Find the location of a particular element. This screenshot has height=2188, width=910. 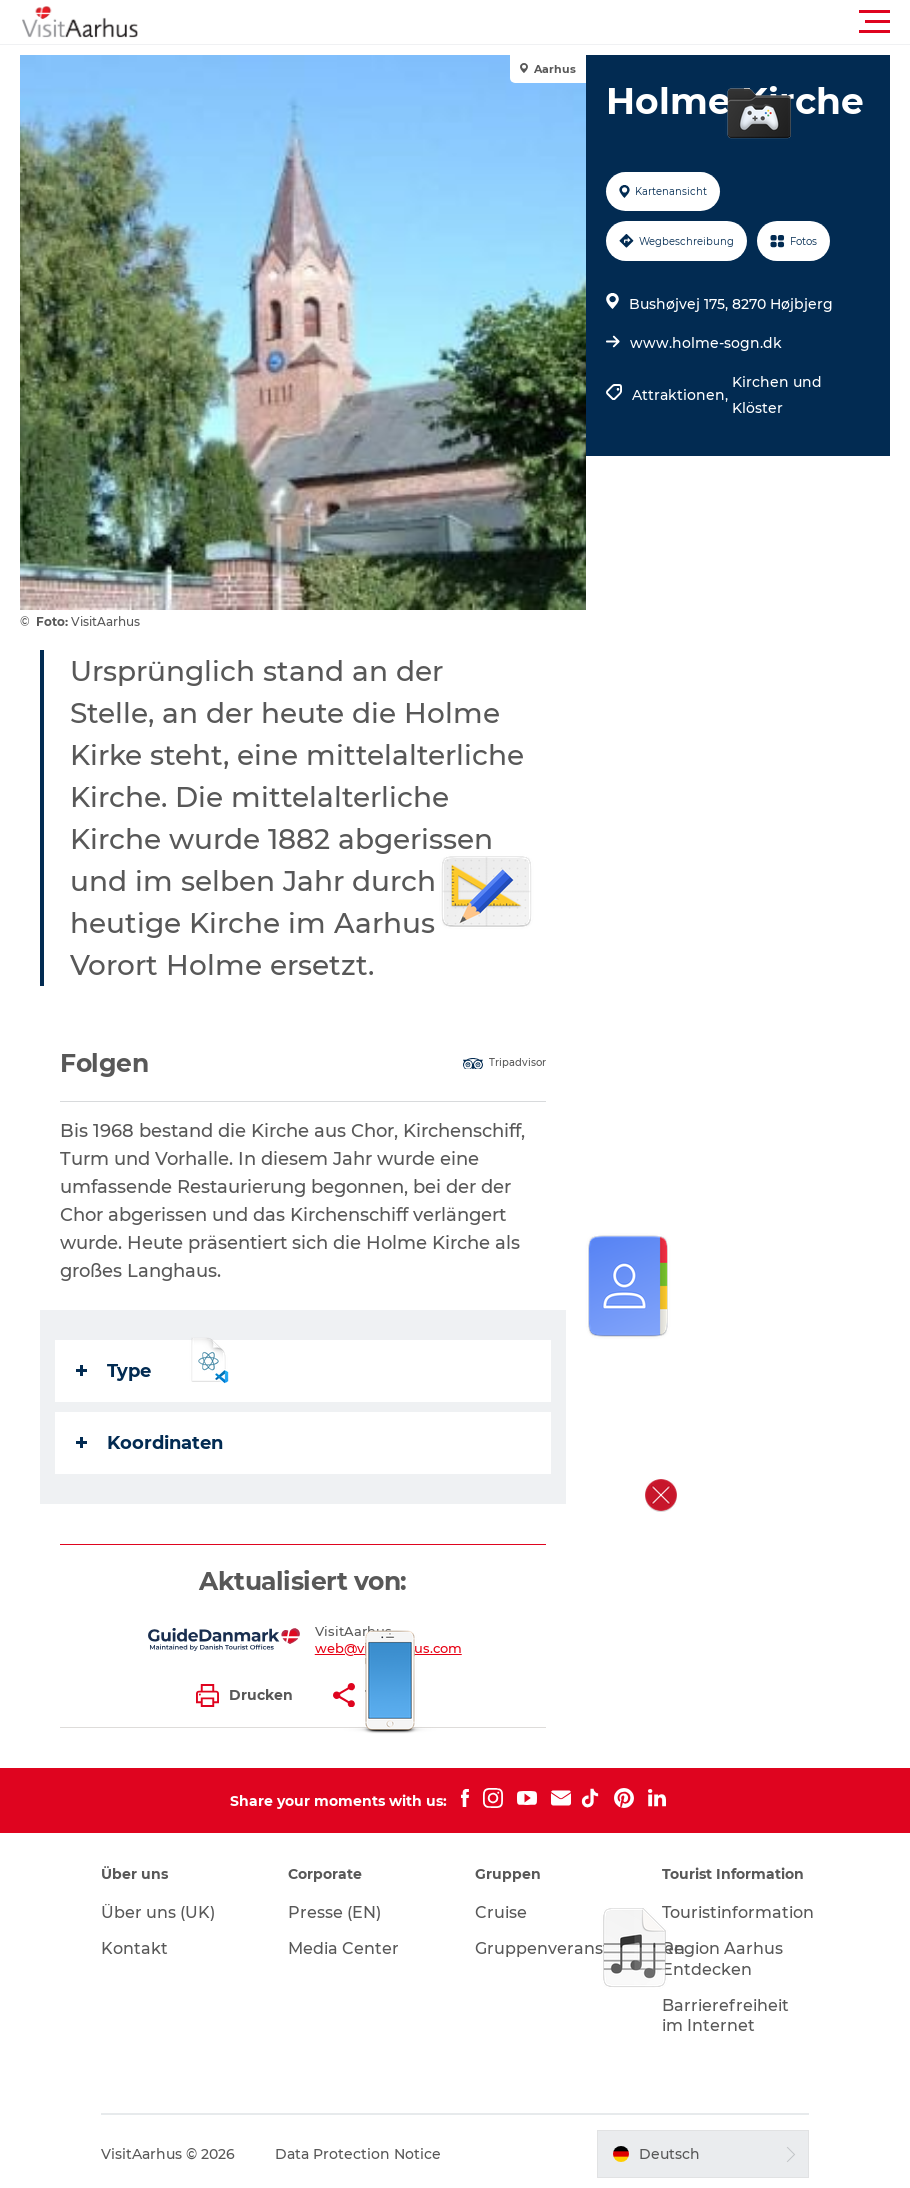

open a lilypond music notation file is located at coordinates (634, 1947).